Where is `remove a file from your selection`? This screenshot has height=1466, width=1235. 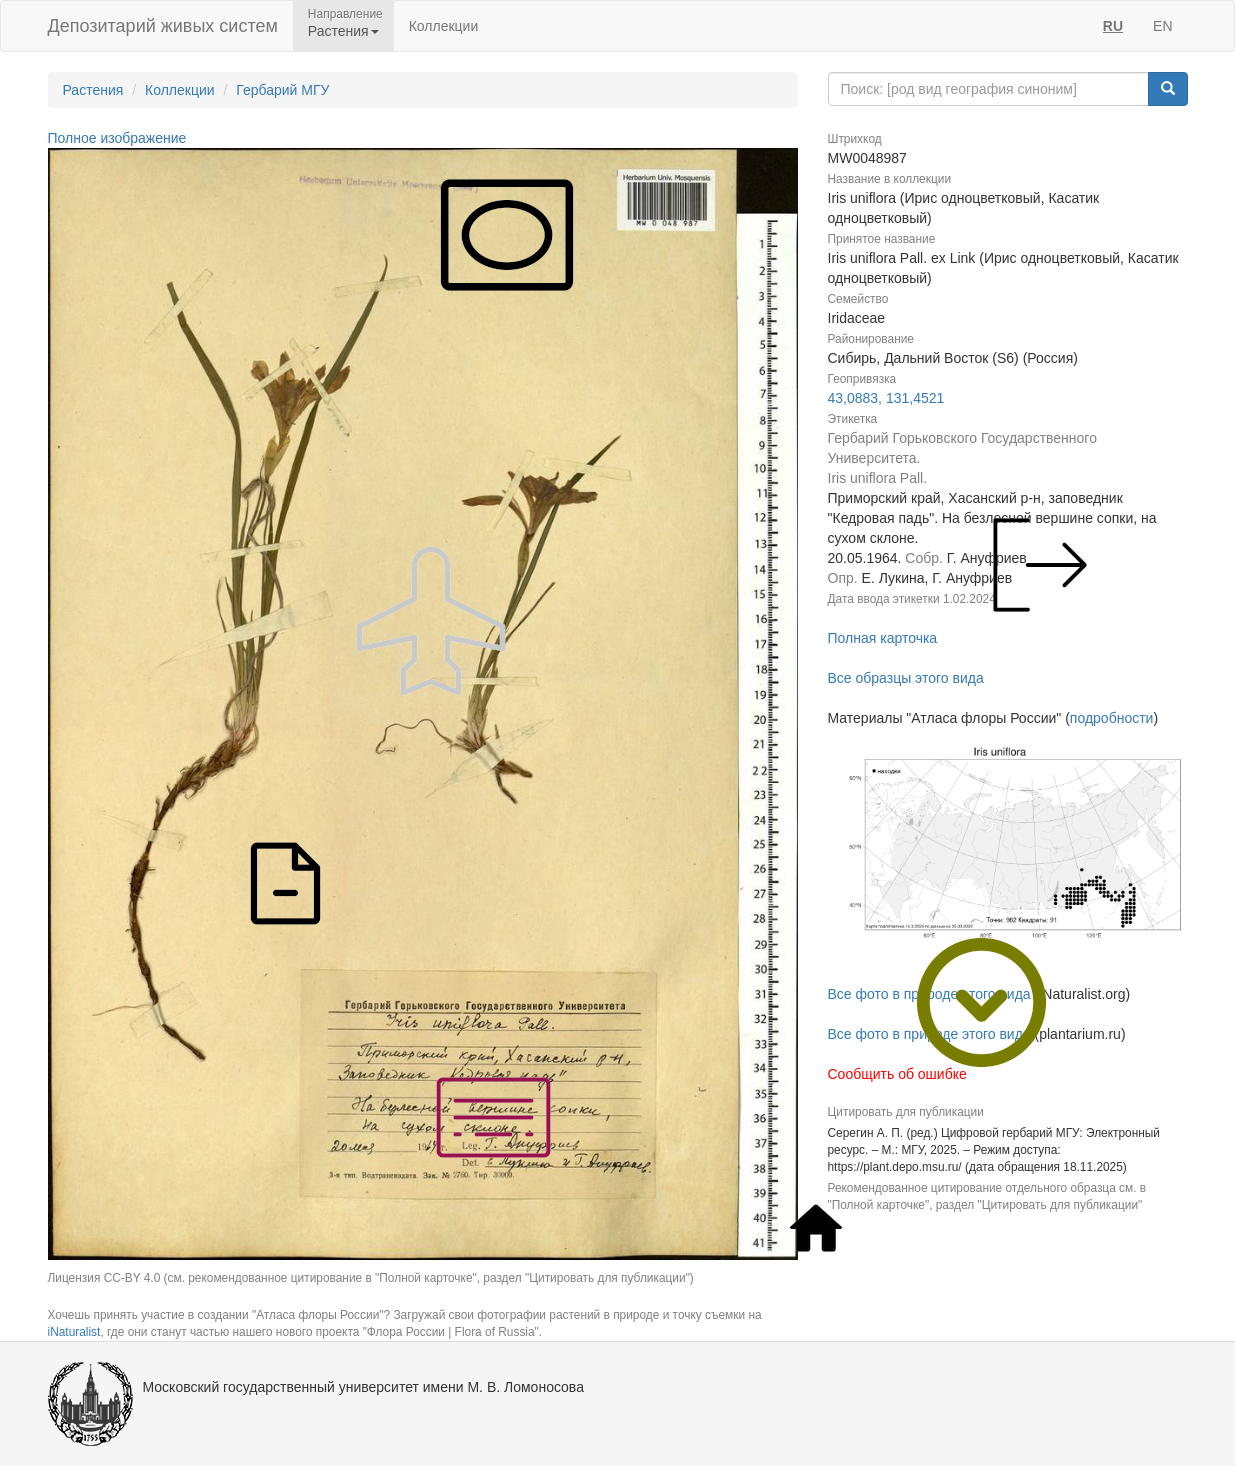 remove a file from your selection is located at coordinates (285, 883).